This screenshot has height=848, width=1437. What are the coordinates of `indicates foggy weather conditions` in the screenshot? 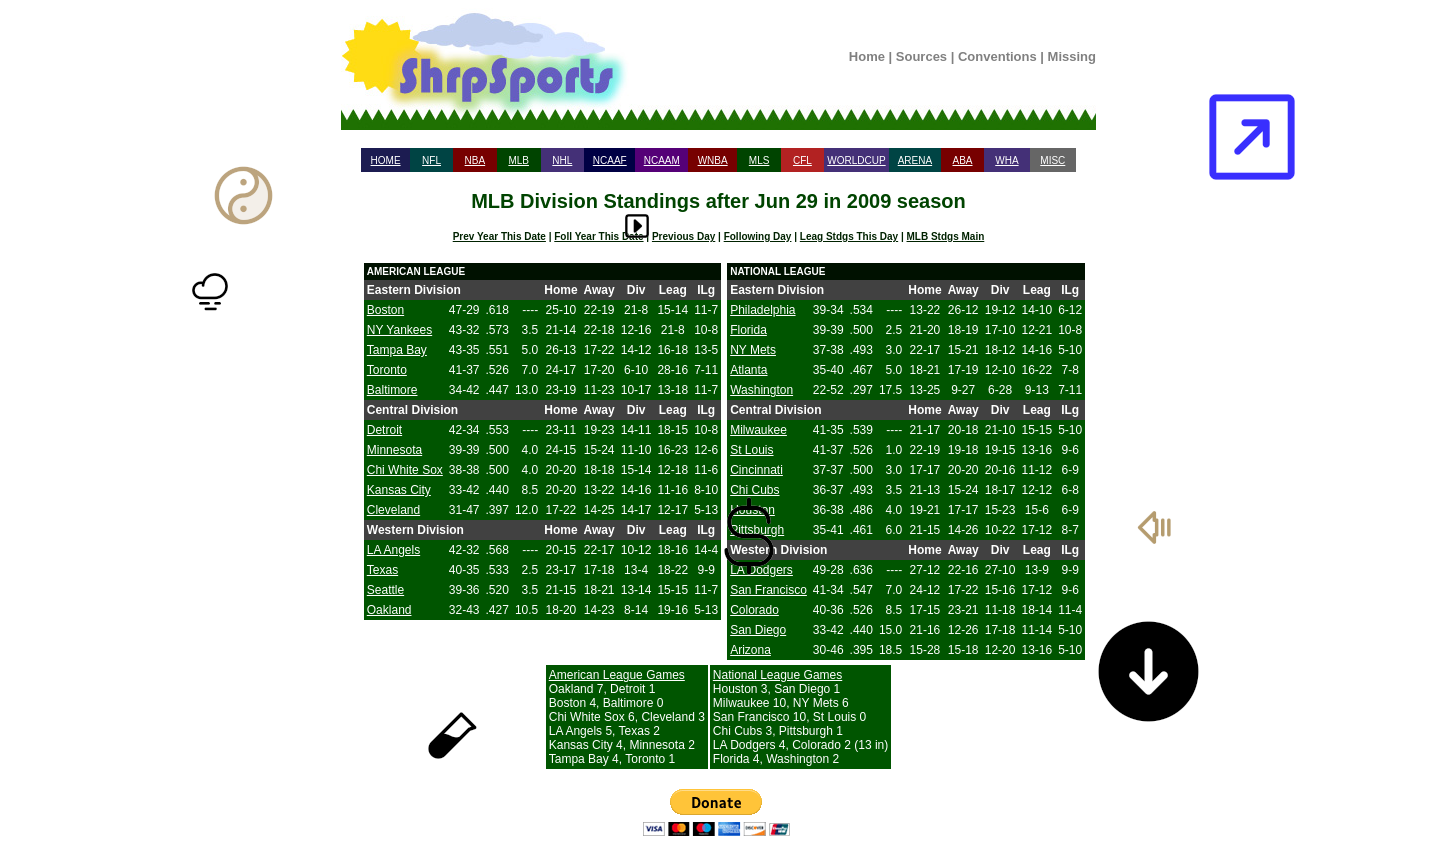 It's located at (210, 291).